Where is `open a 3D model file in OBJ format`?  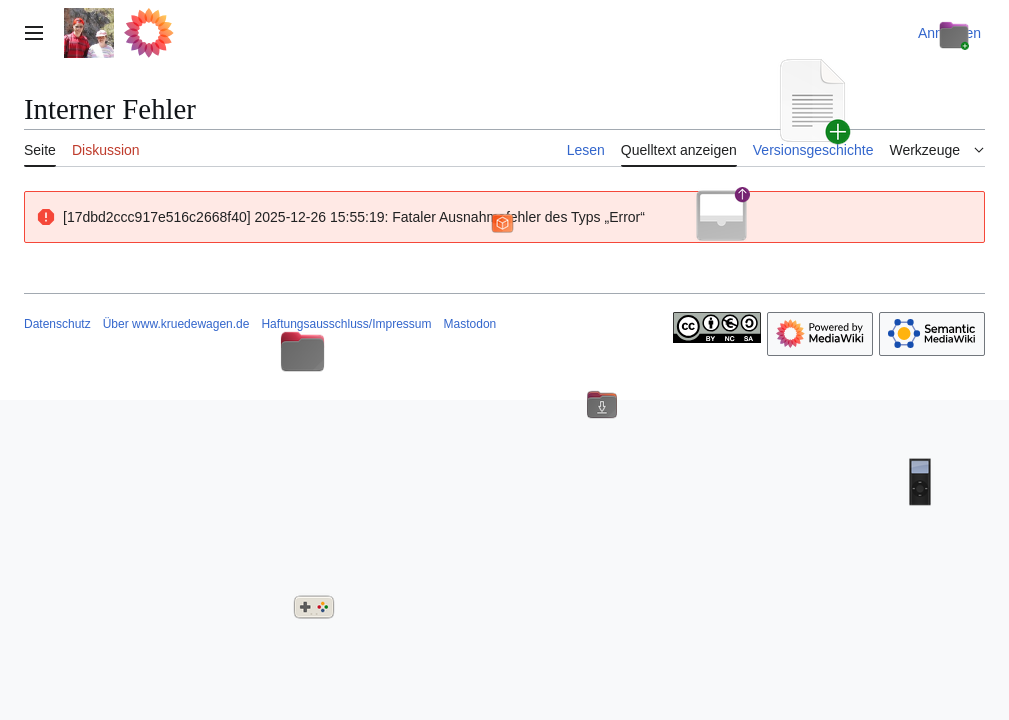
open a 3D model file in OBJ format is located at coordinates (502, 222).